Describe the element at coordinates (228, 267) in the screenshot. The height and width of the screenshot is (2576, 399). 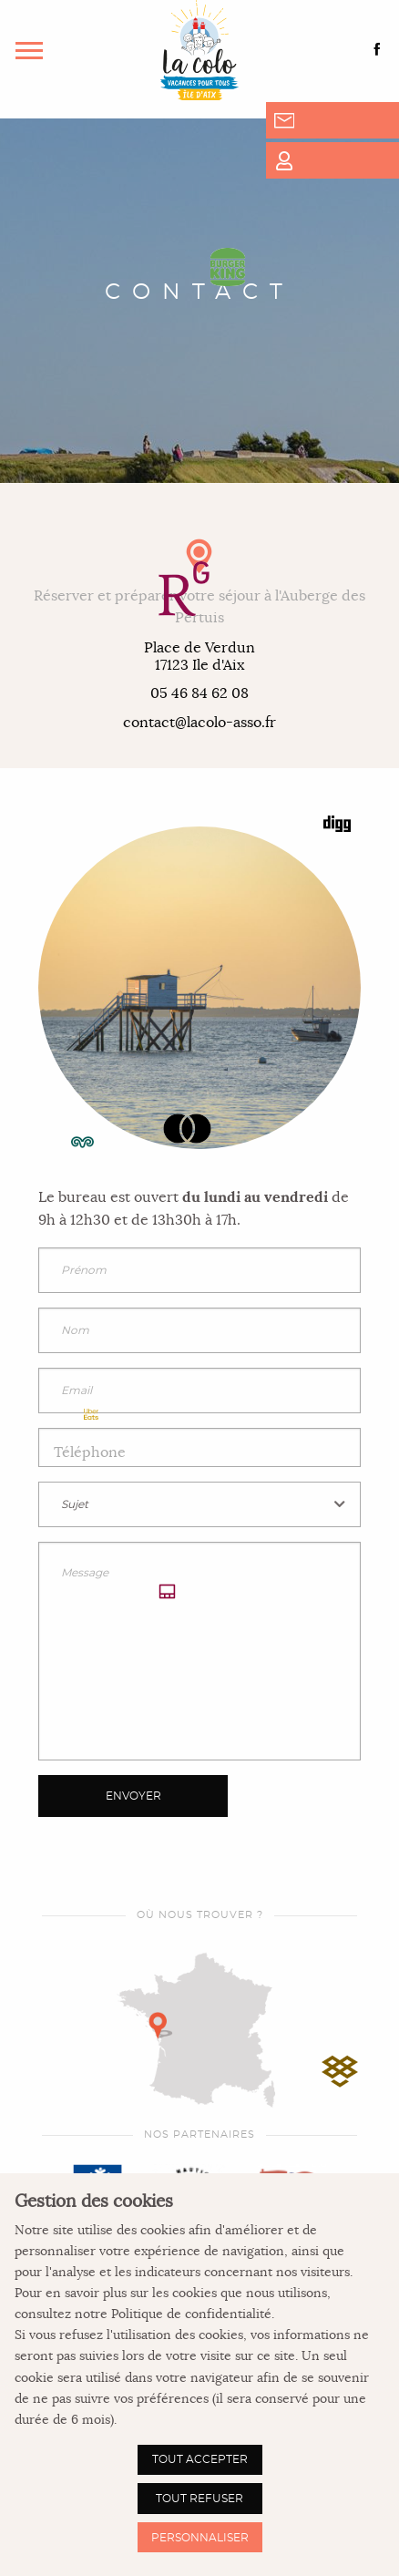
I see `open the Burger King app` at that location.